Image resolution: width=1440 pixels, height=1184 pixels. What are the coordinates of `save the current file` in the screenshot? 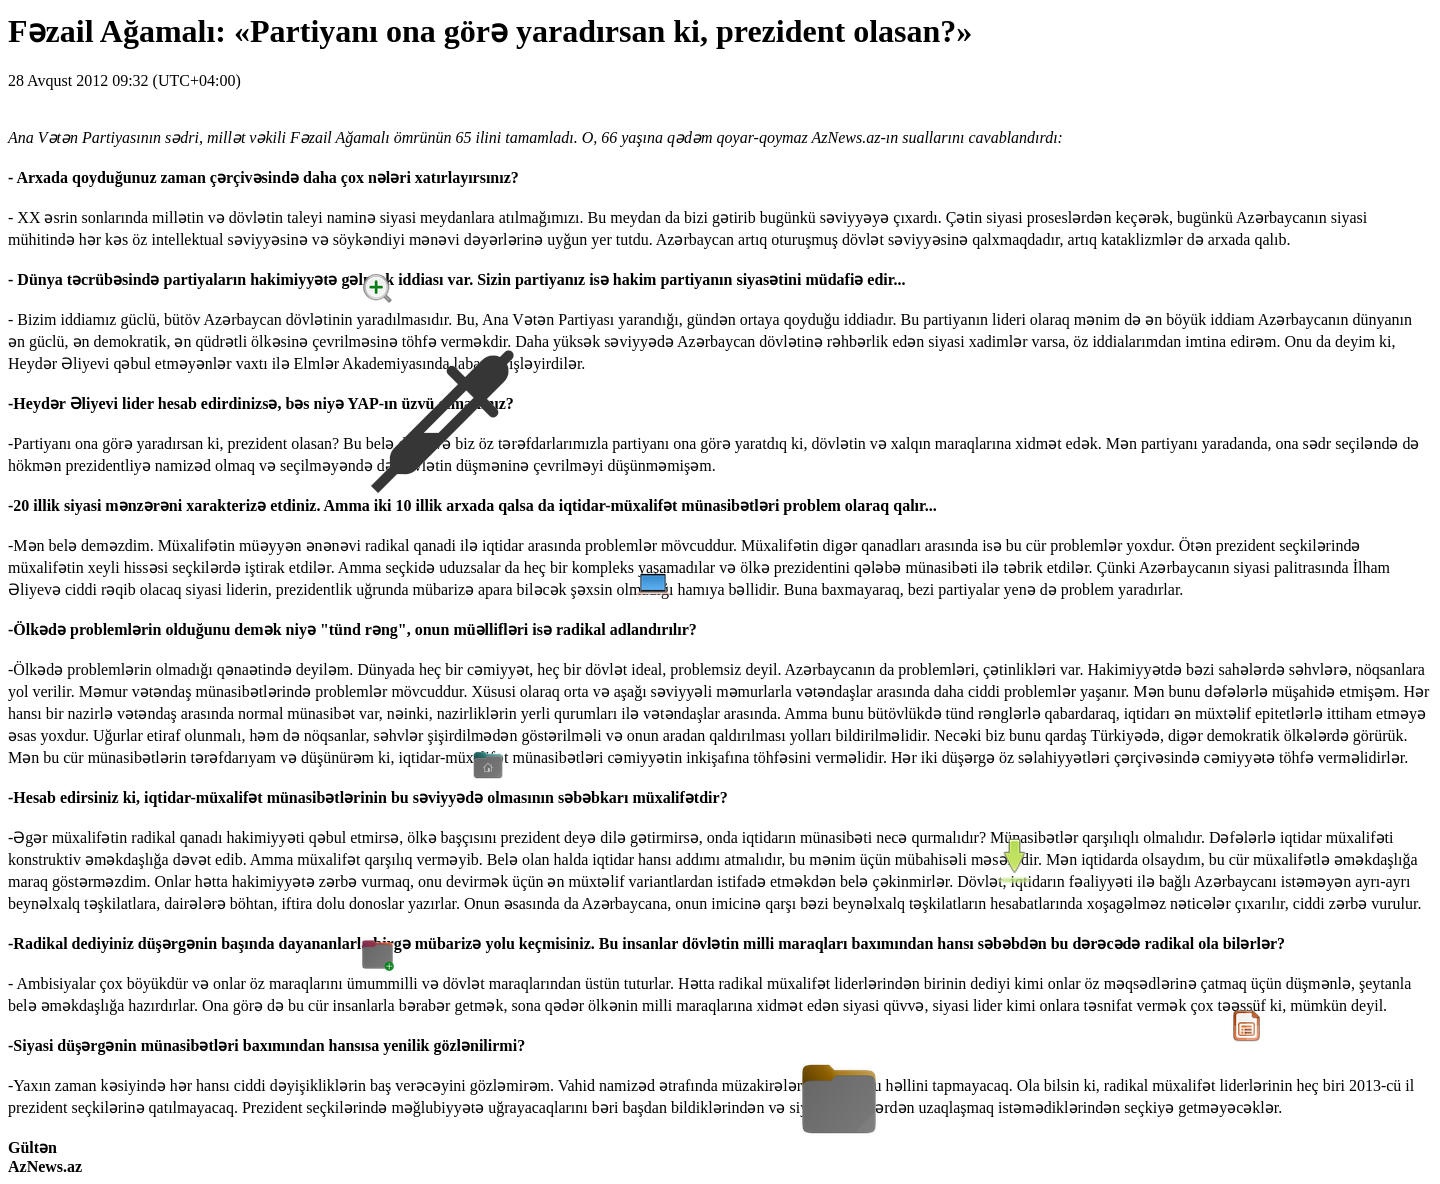 It's located at (1014, 856).